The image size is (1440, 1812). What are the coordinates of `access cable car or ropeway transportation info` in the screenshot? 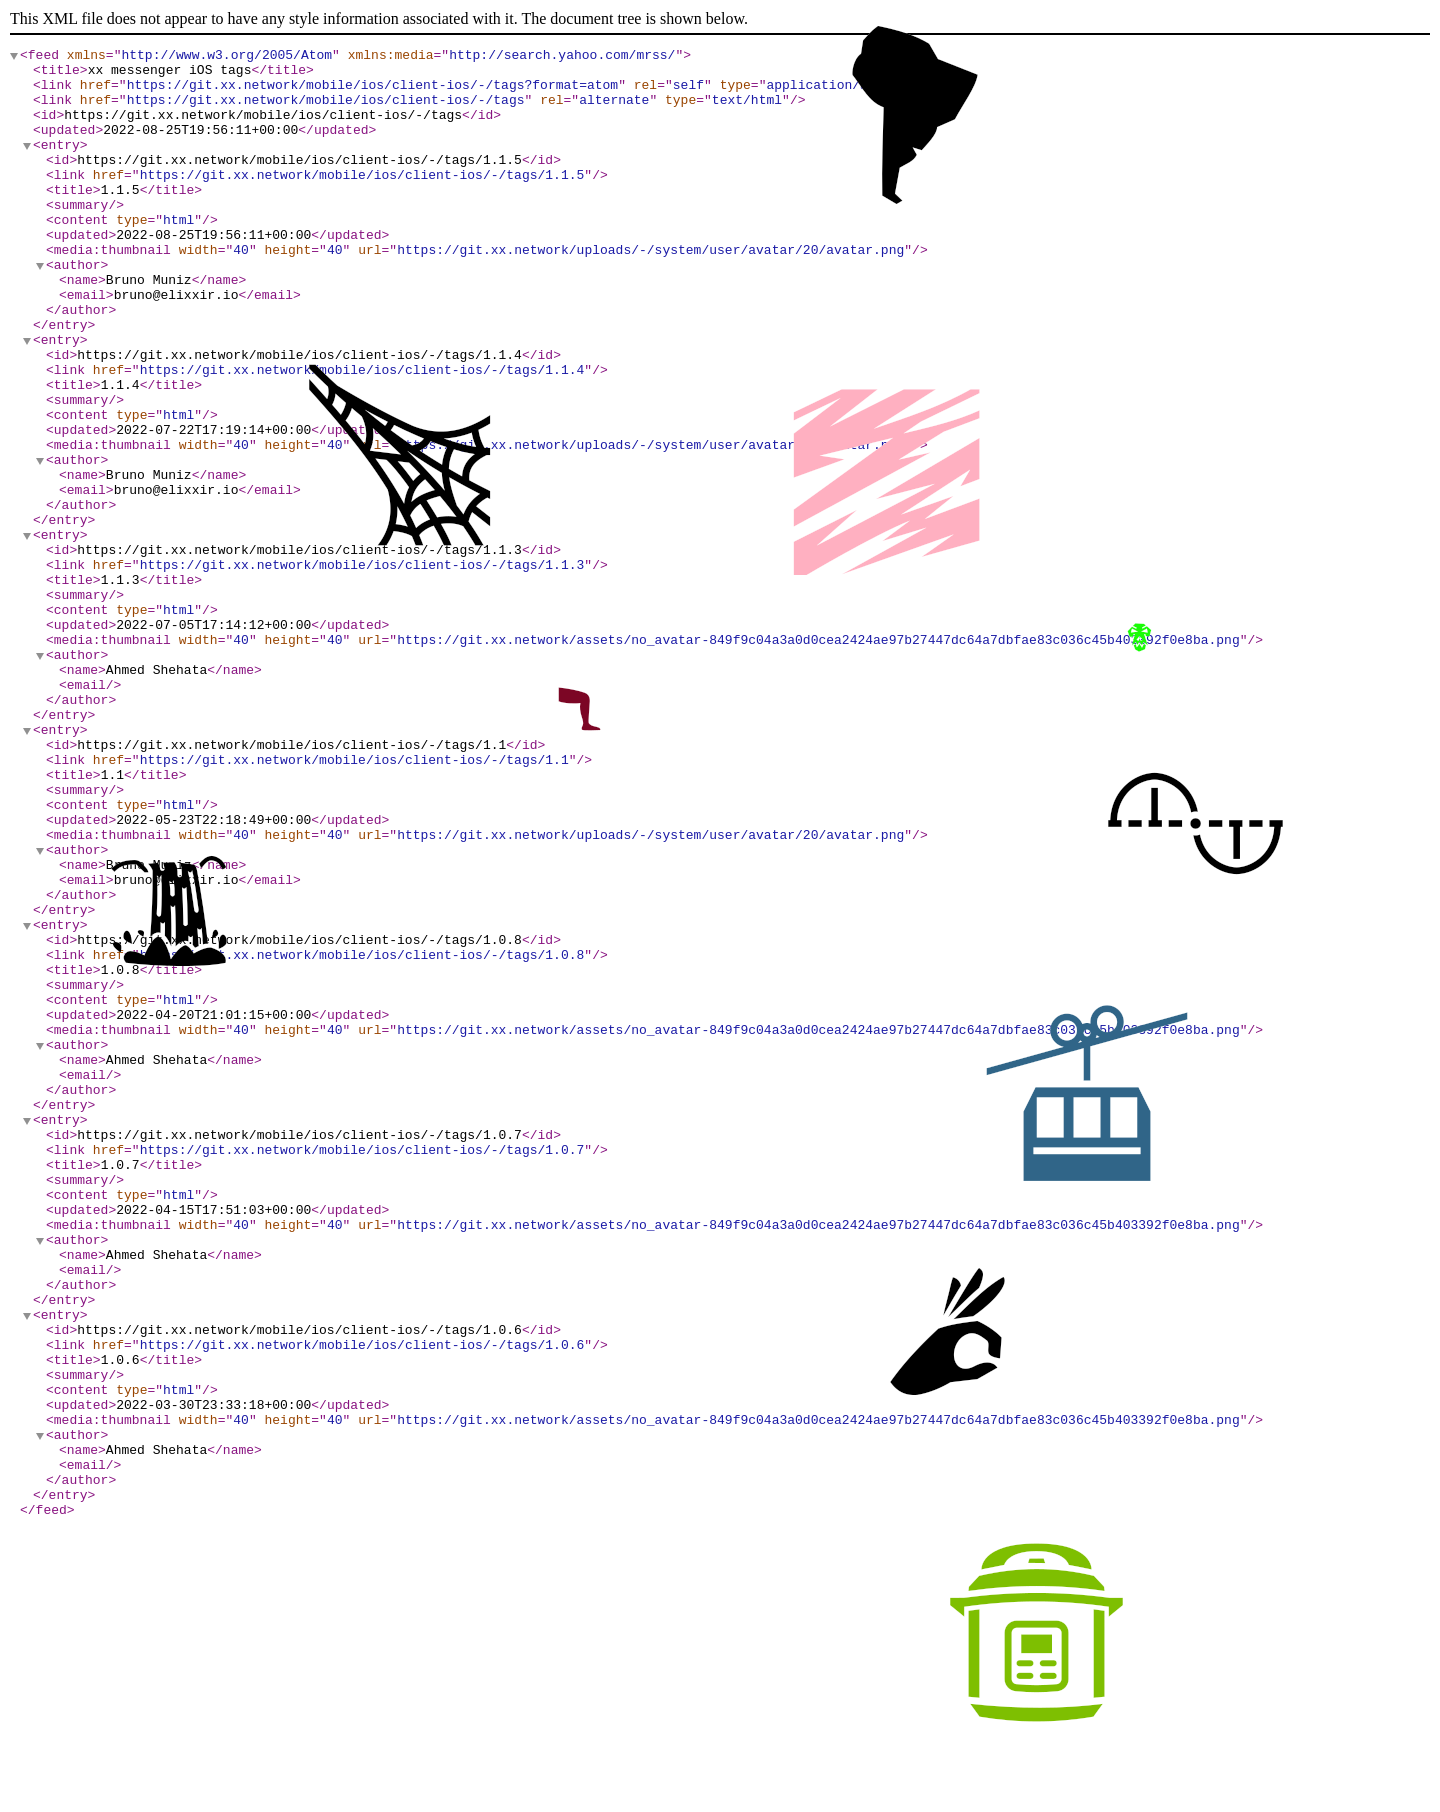 It's located at (1087, 1104).